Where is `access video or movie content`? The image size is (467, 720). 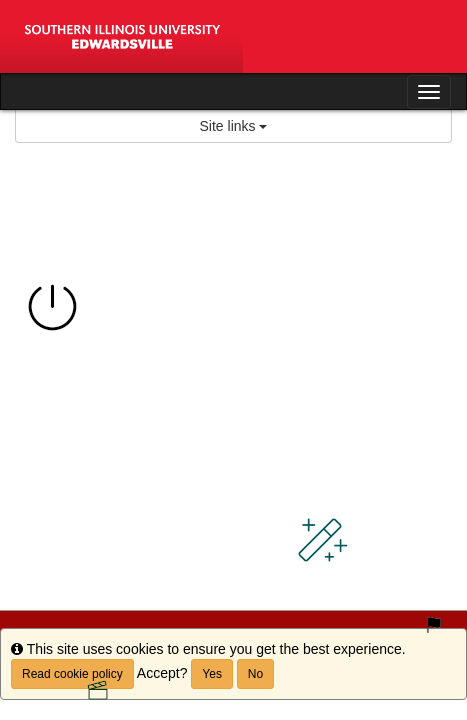 access video or movie content is located at coordinates (98, 691).